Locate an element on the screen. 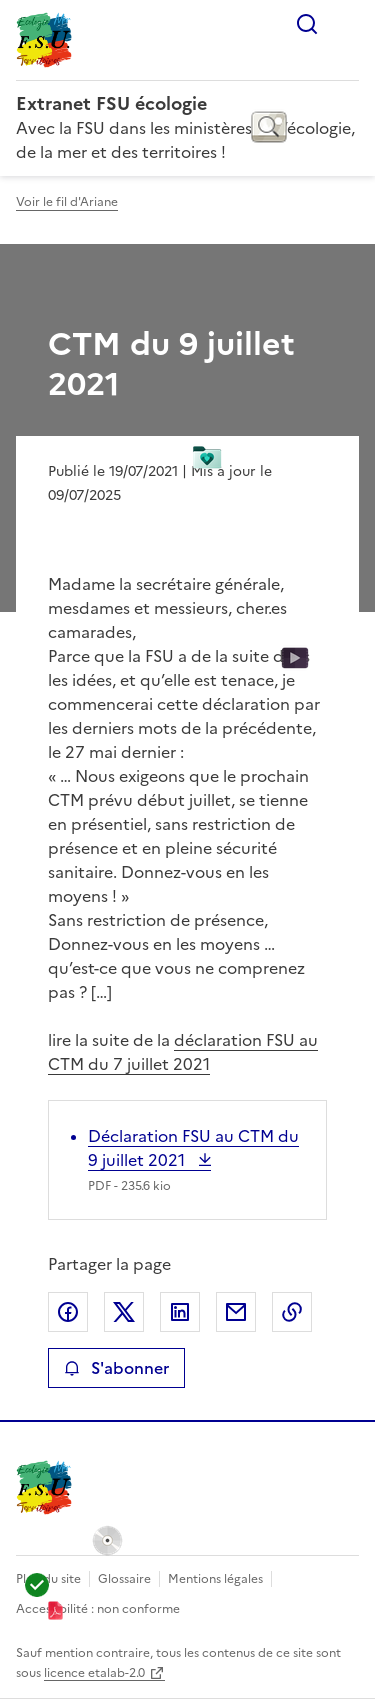 Image resolution: width=375 pixels, height=1699 pixels. a video file type indicator is located at coordinates (295, 656).